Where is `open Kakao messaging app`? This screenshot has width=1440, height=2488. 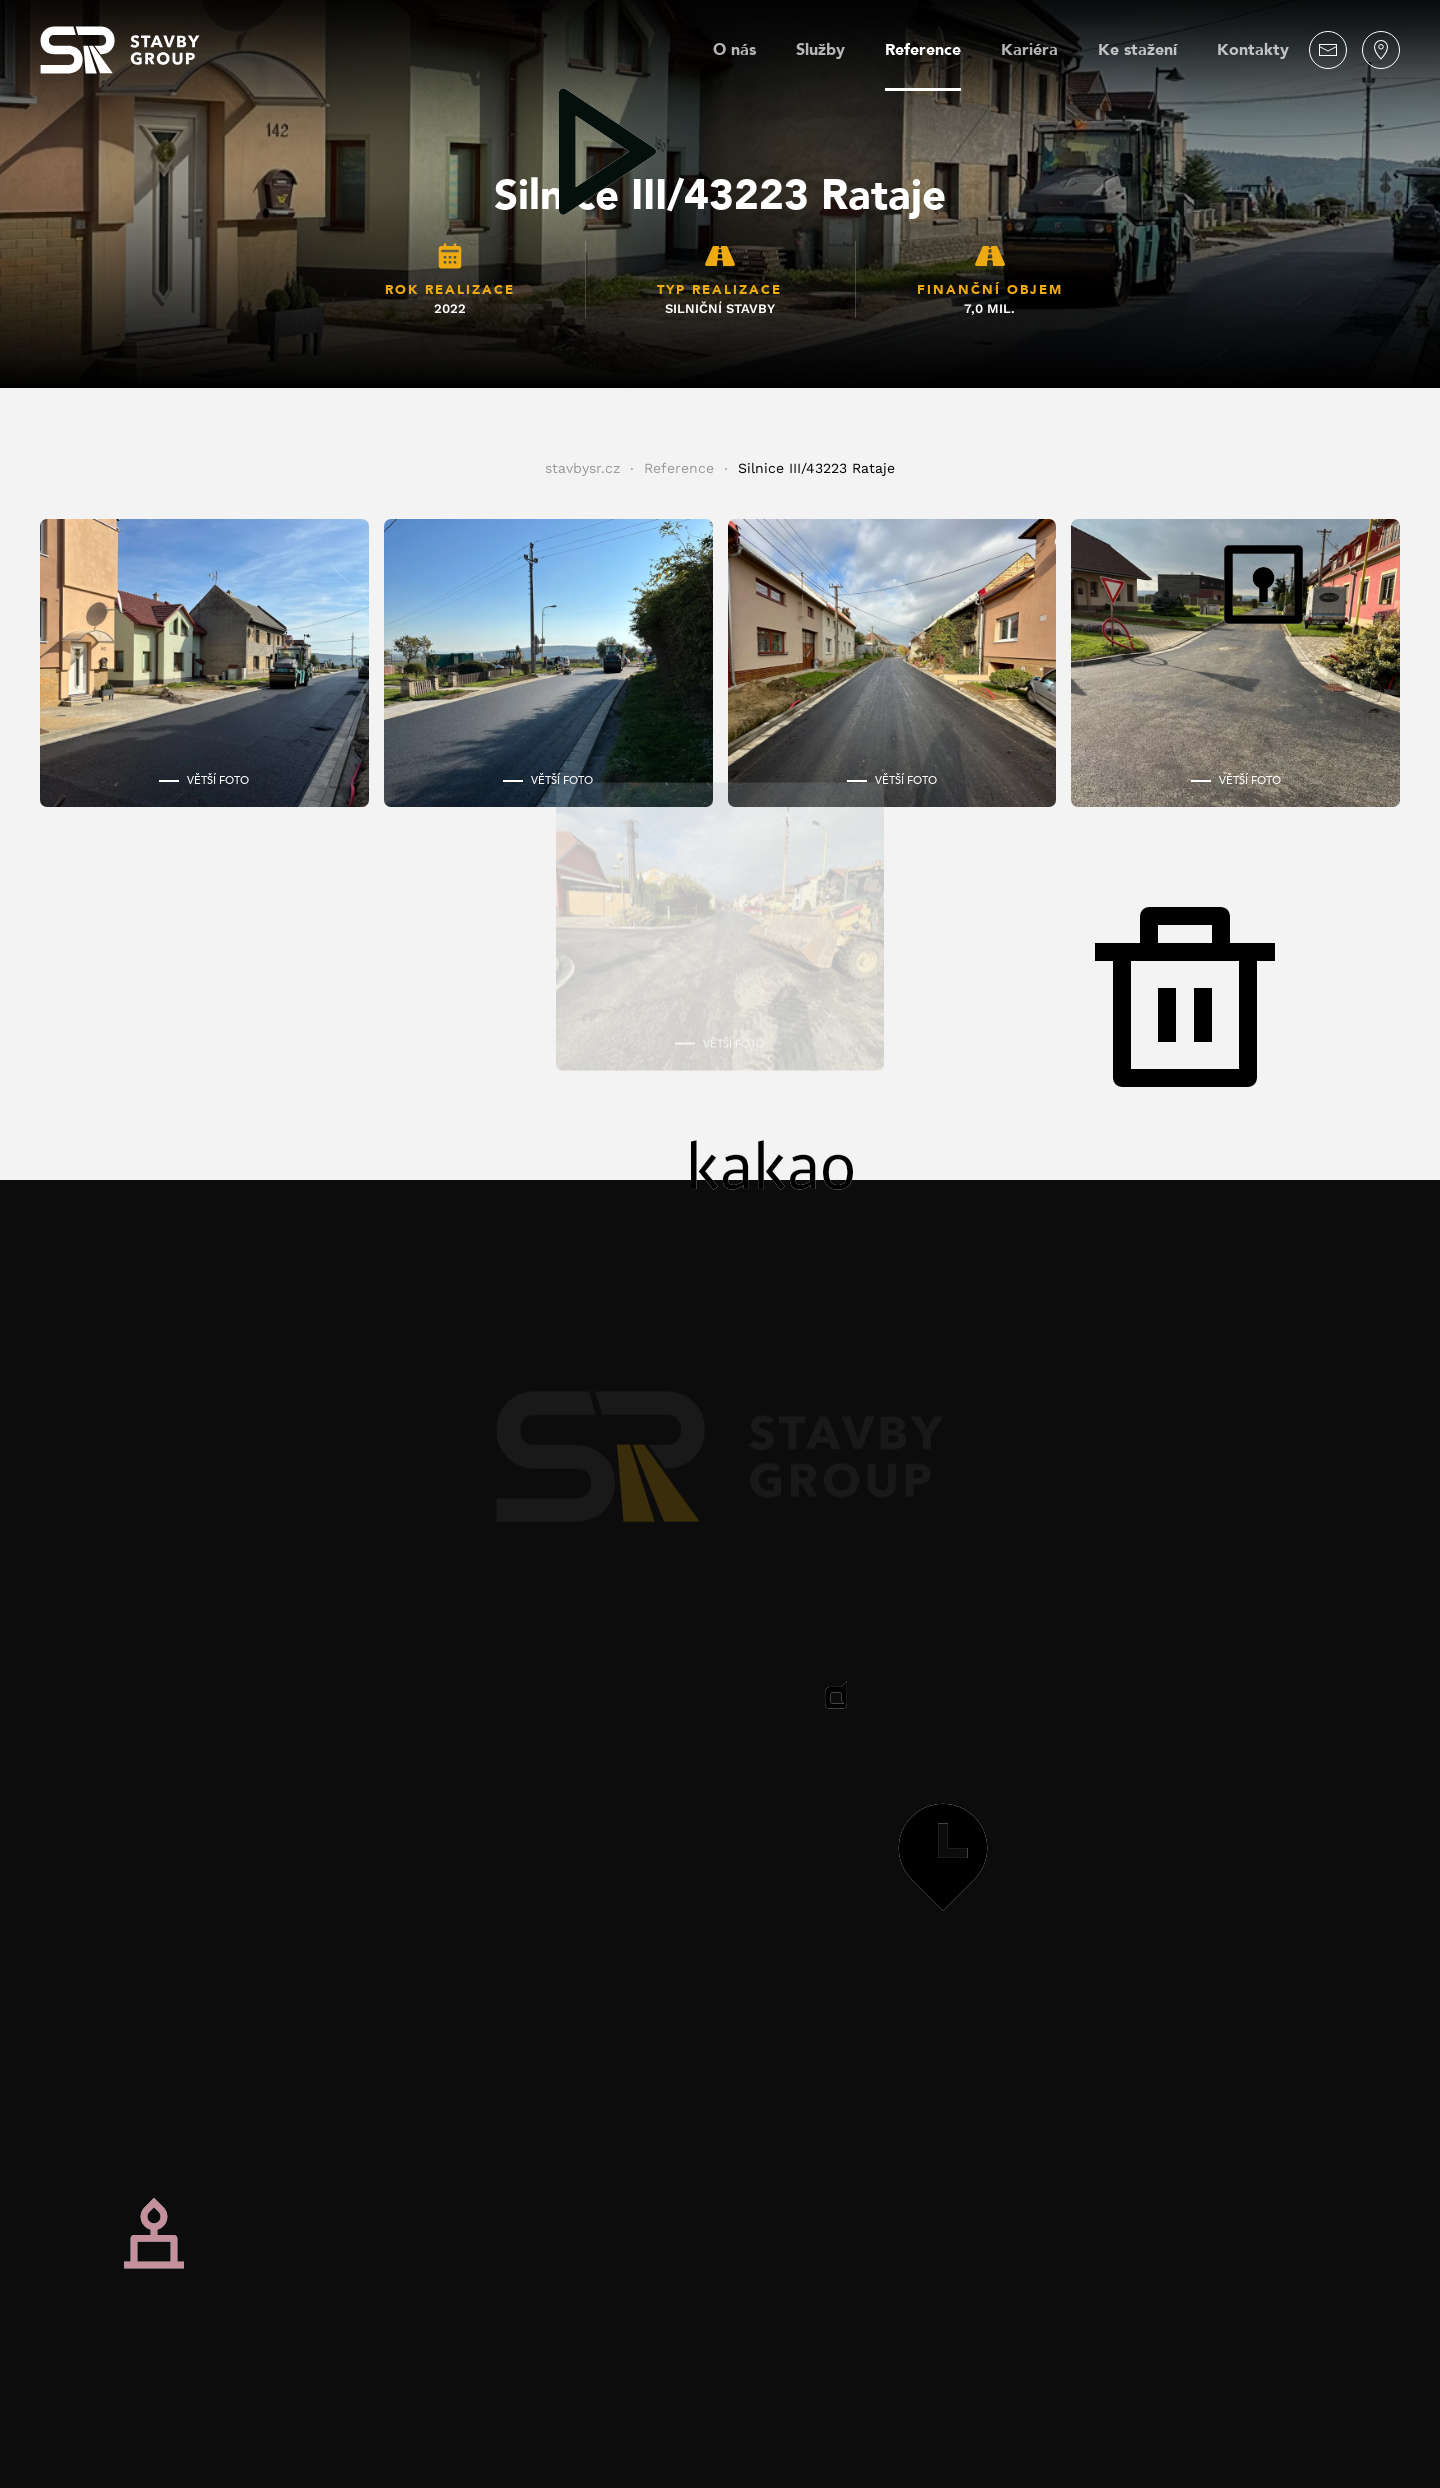
open Kakao messaging app is located at coordinates (772, 1165).